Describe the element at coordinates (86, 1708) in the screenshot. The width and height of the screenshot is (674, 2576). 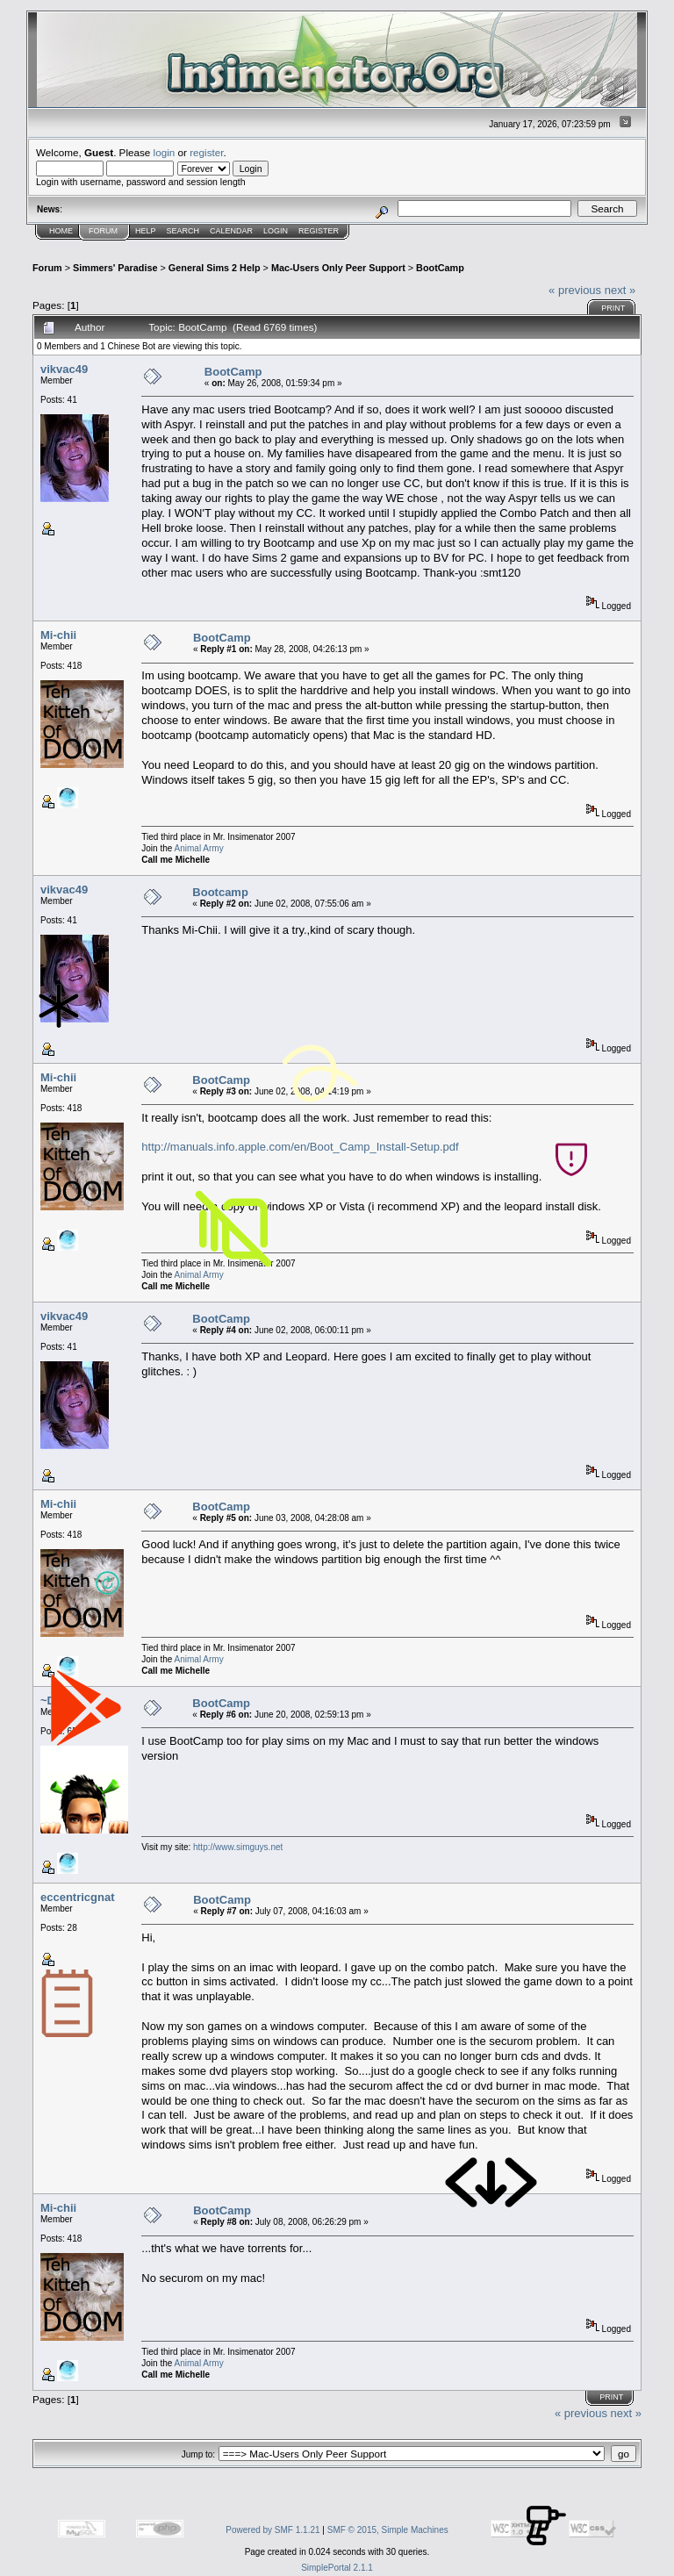
I see `open google play store` at that location.